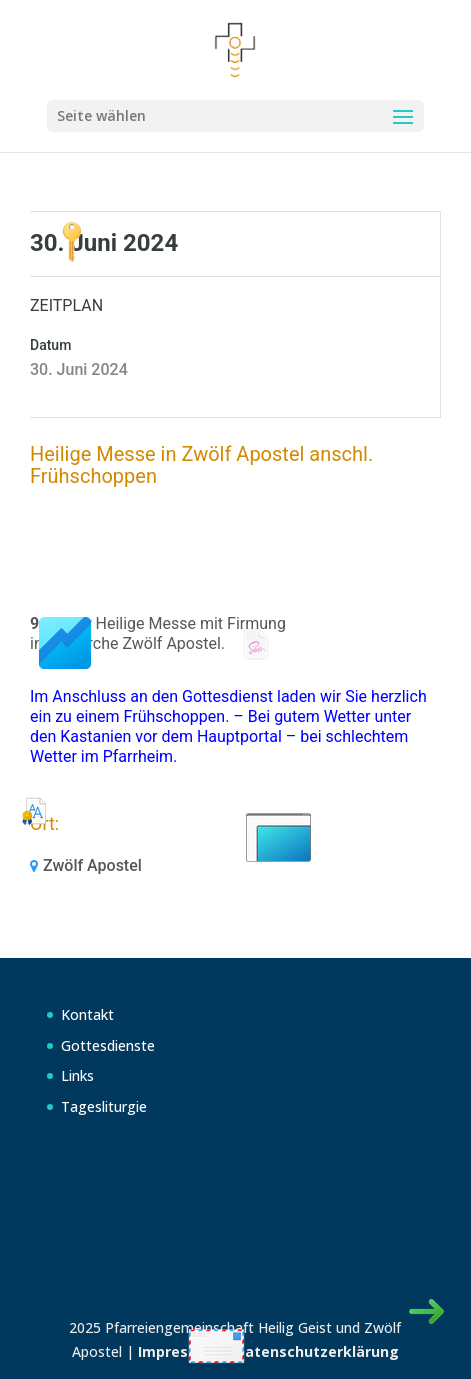 This screenshot has width=471, height=1379. I want to click on open desktop view, so click(278, 837).